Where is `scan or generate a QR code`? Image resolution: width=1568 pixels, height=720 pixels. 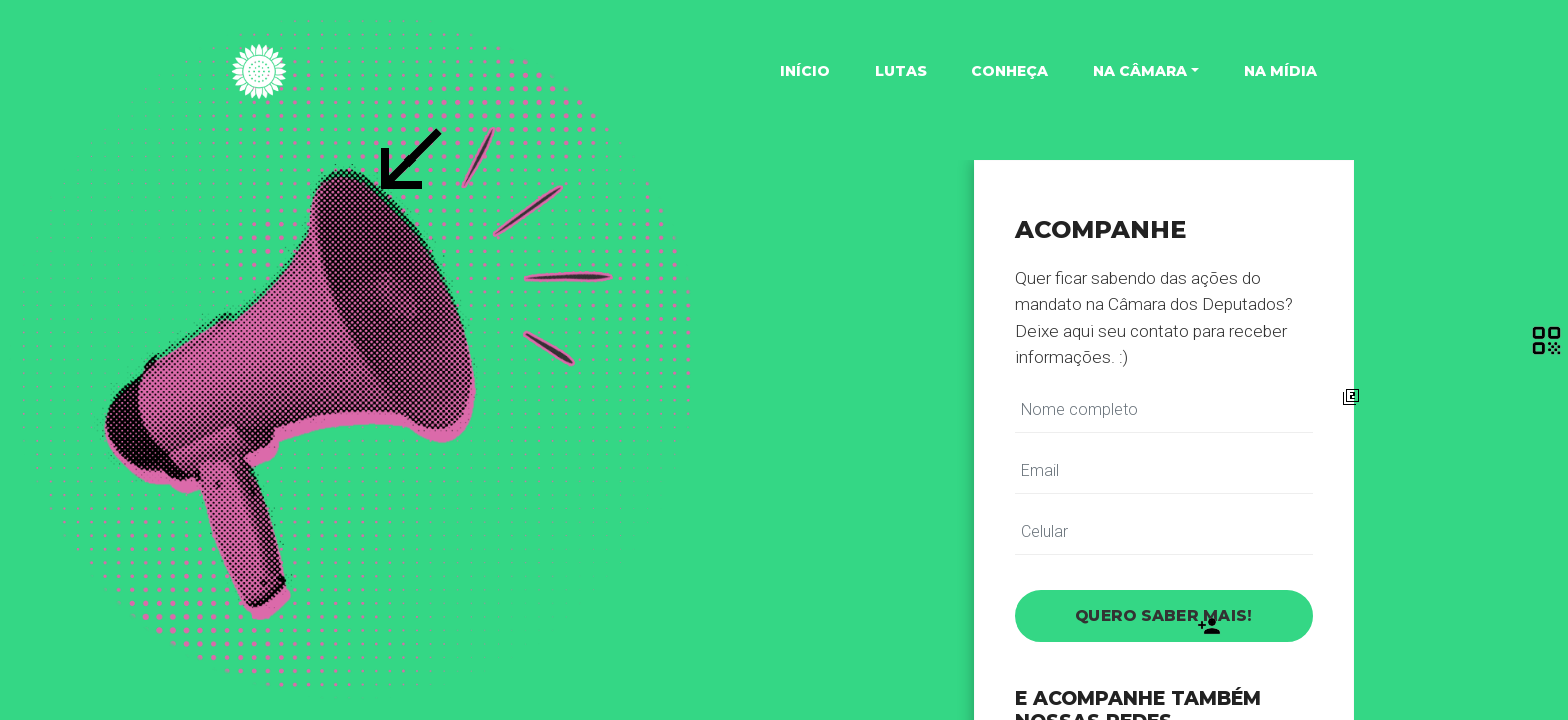 scan or generate a QR code is located at coordinates (1546, 340).